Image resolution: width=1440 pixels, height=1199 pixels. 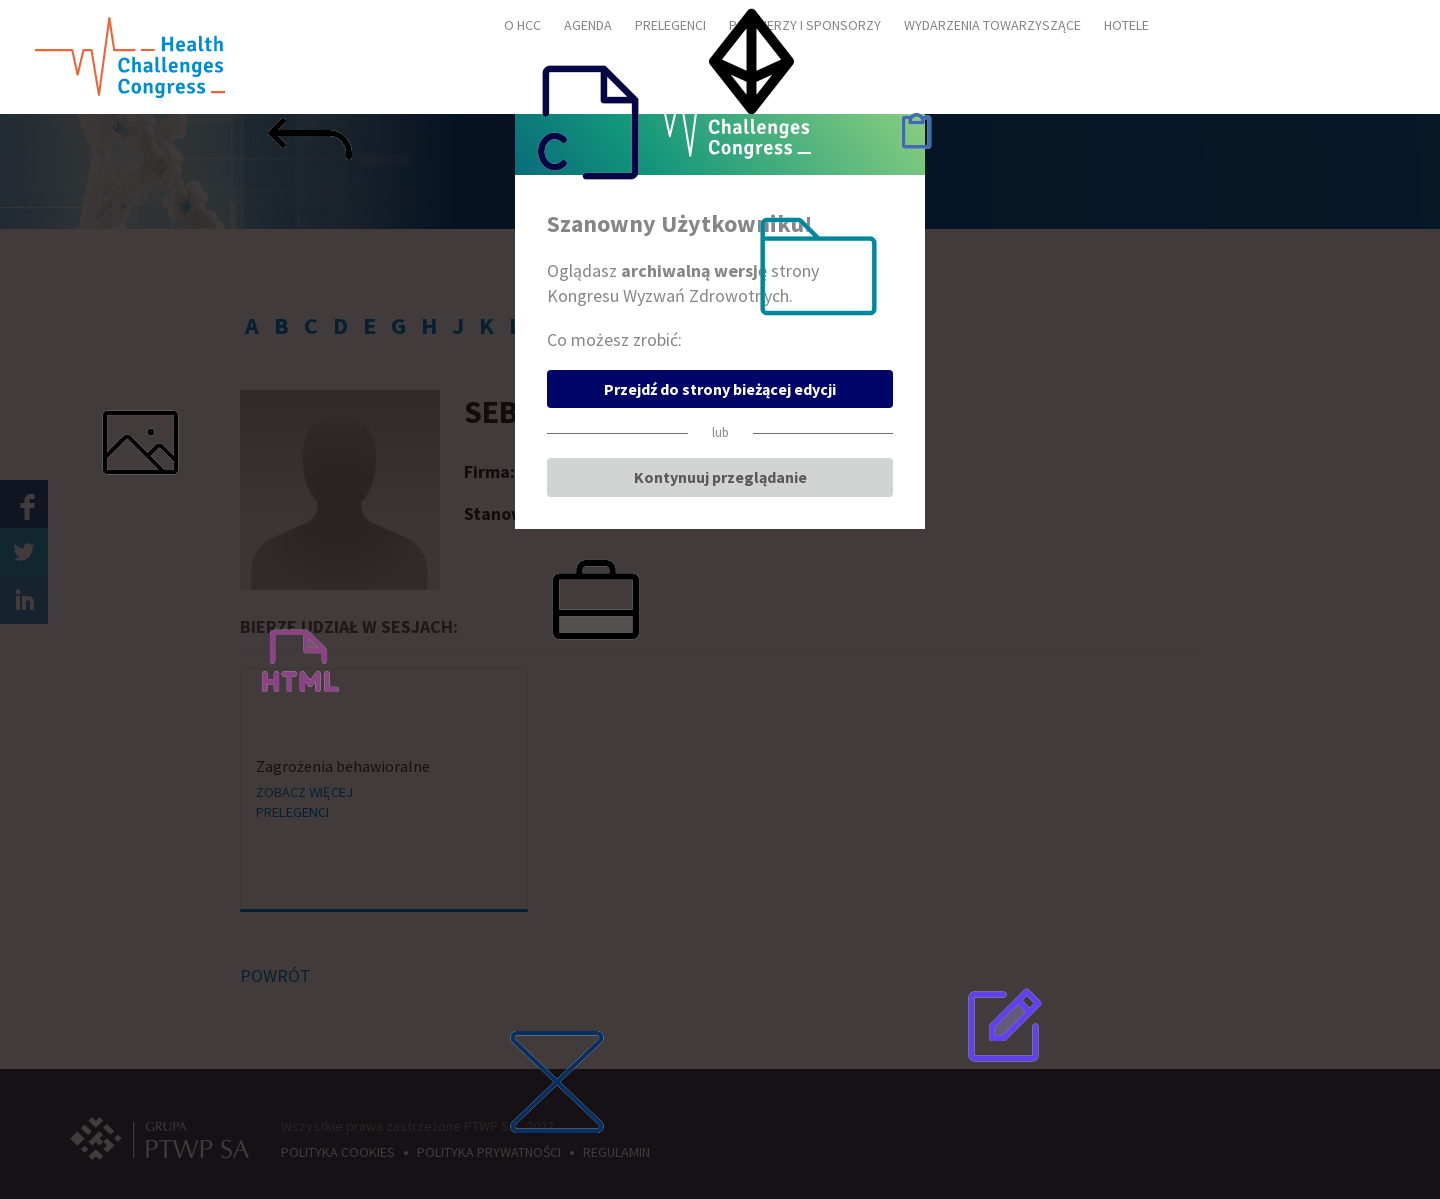 I want to click on view image or photo, so click(x=140, y=442).